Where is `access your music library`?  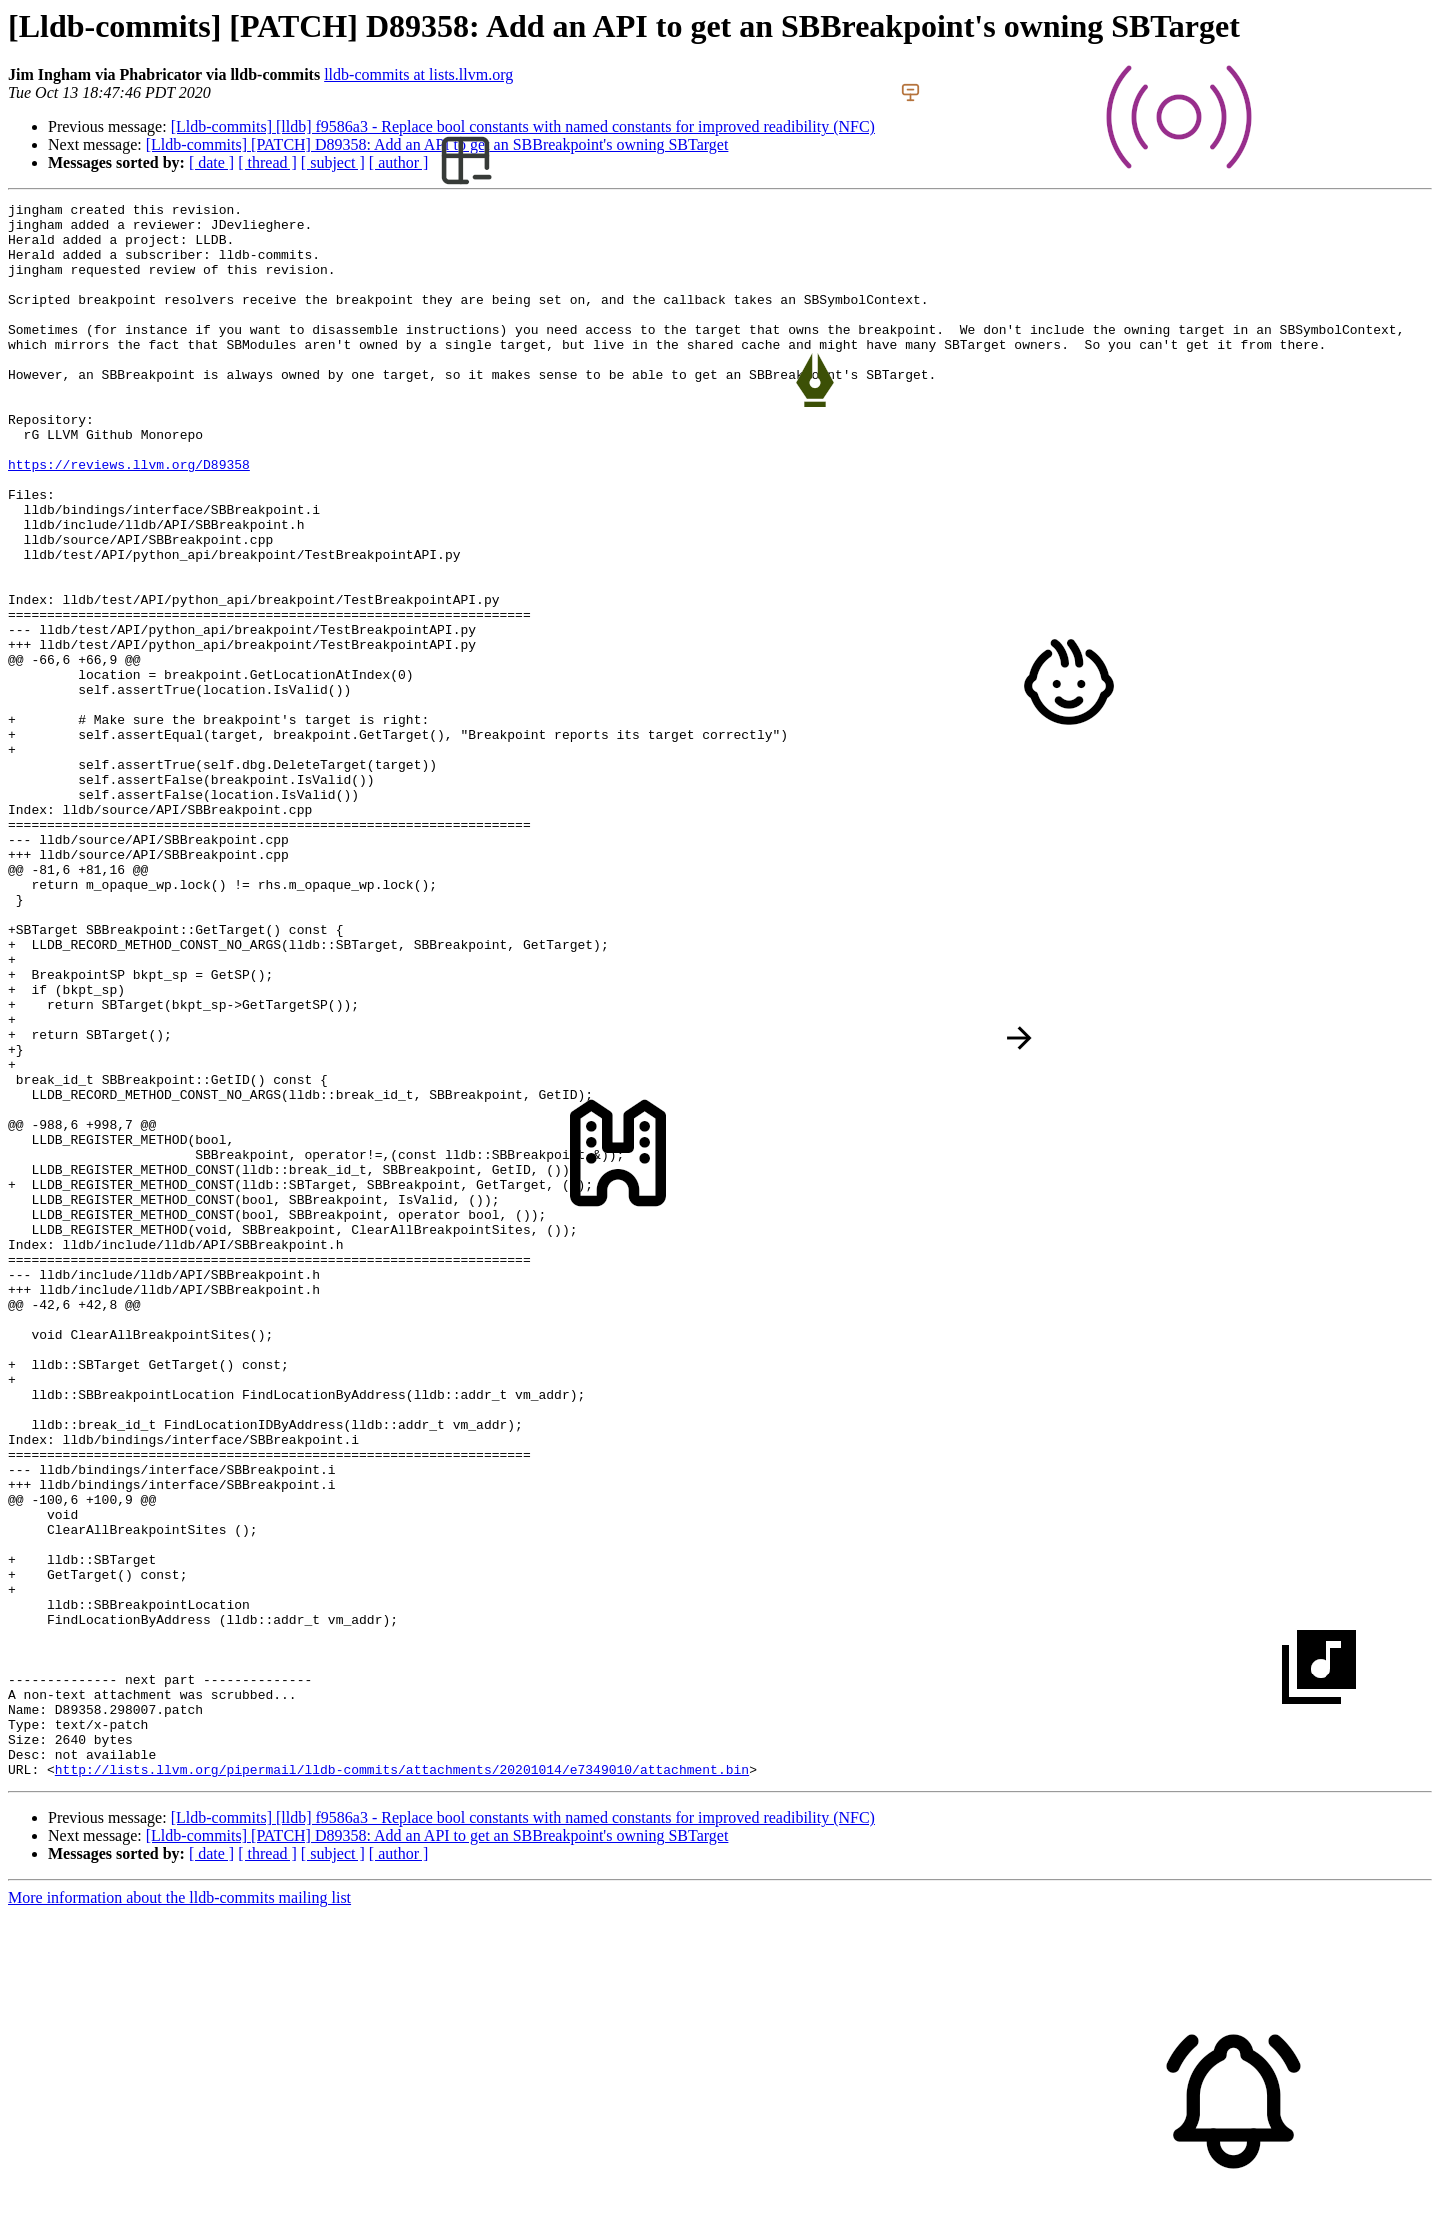 access your music library is located at coordinates (1319, 1667).